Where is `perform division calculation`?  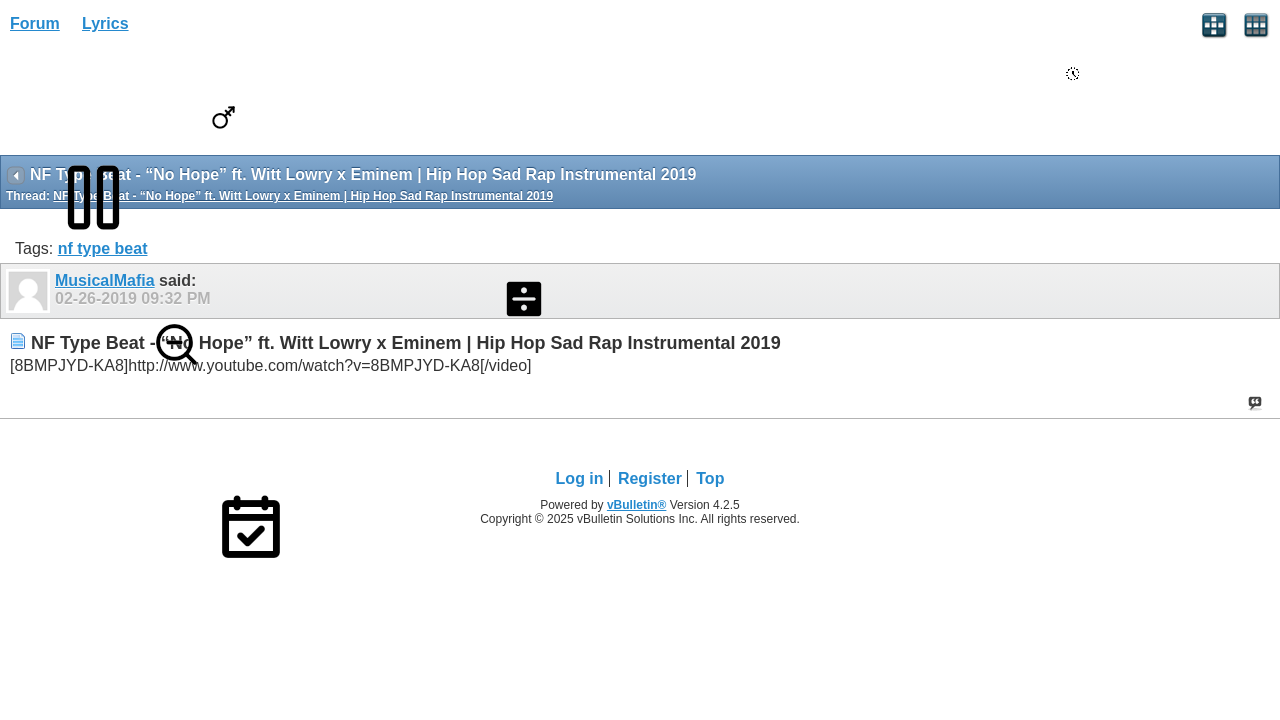
perform division calculation is located at coordinates (524, 299).